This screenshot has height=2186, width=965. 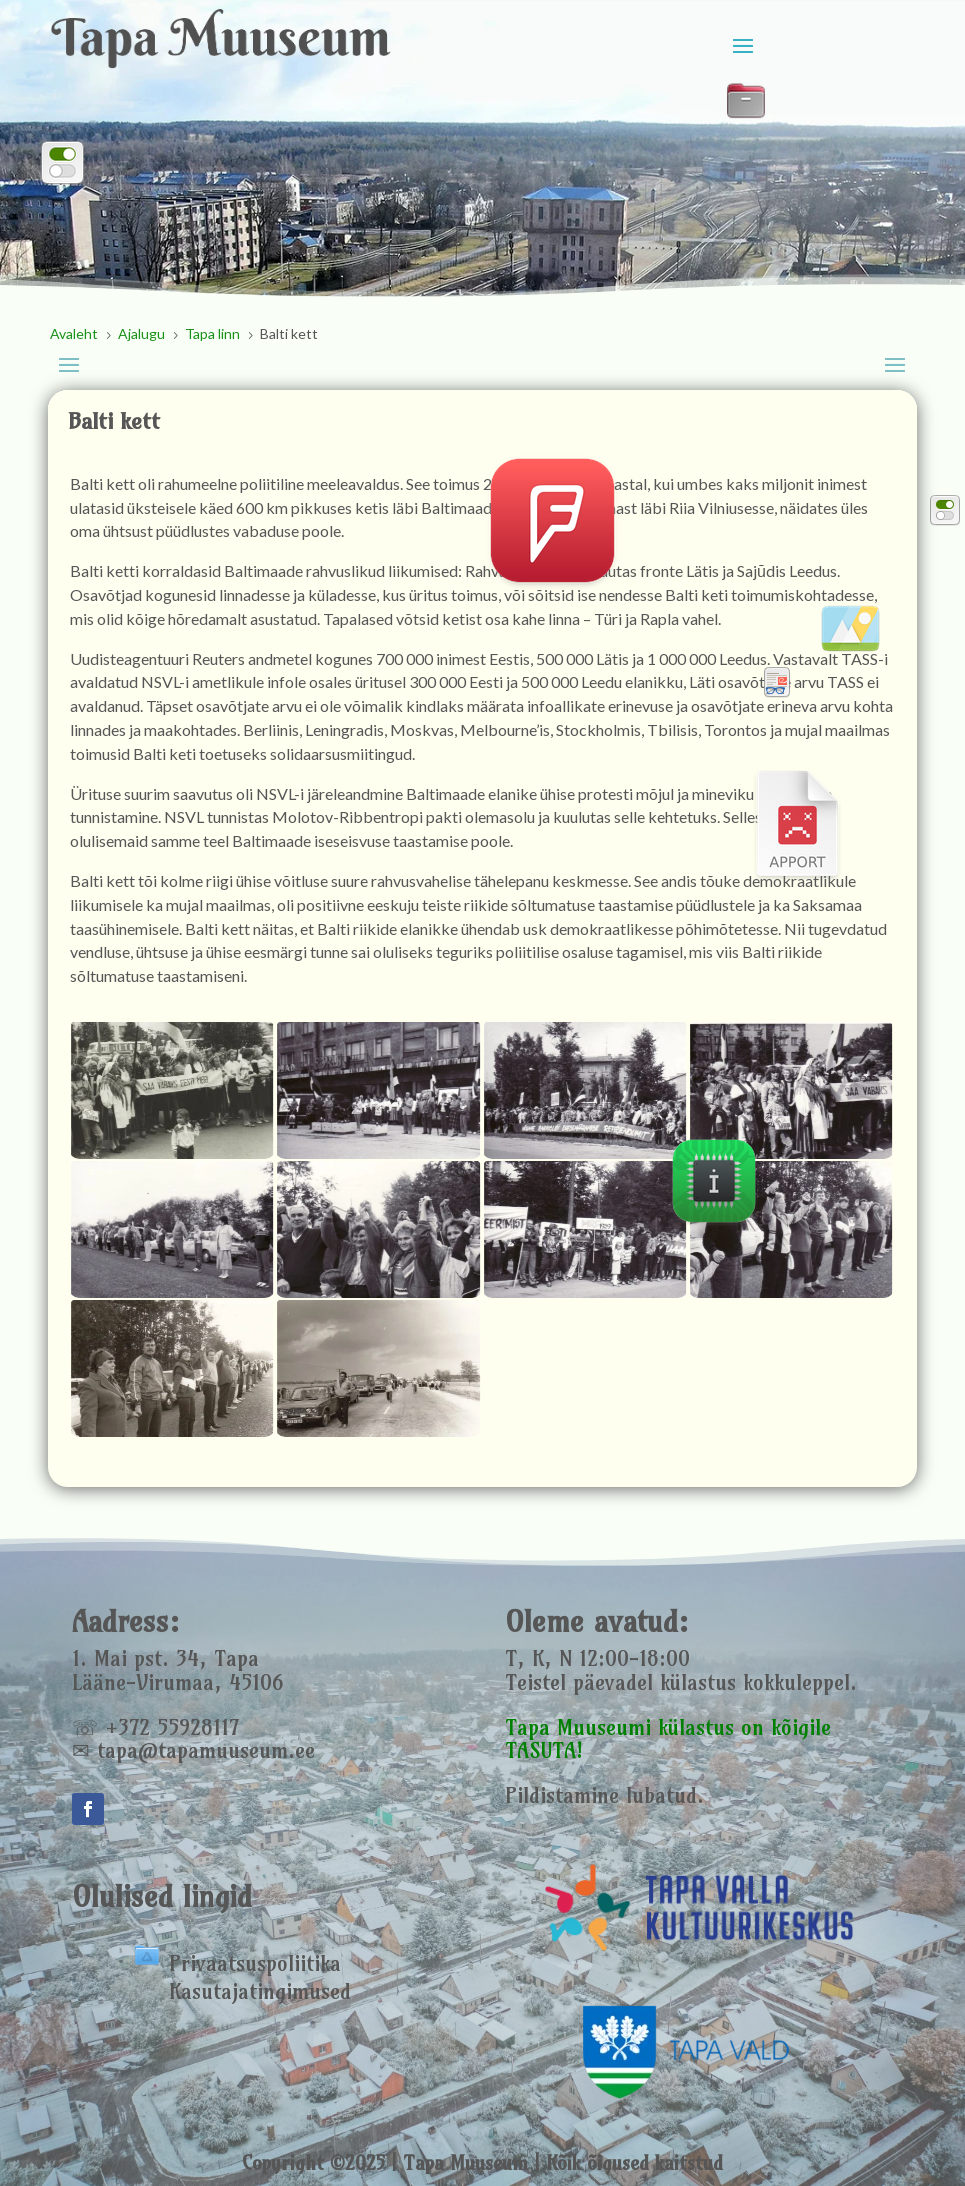 What do you see at coordinates (62, 162) in the screenshot?
I see `open system settings or preferences` at bounding box center [62, 162].